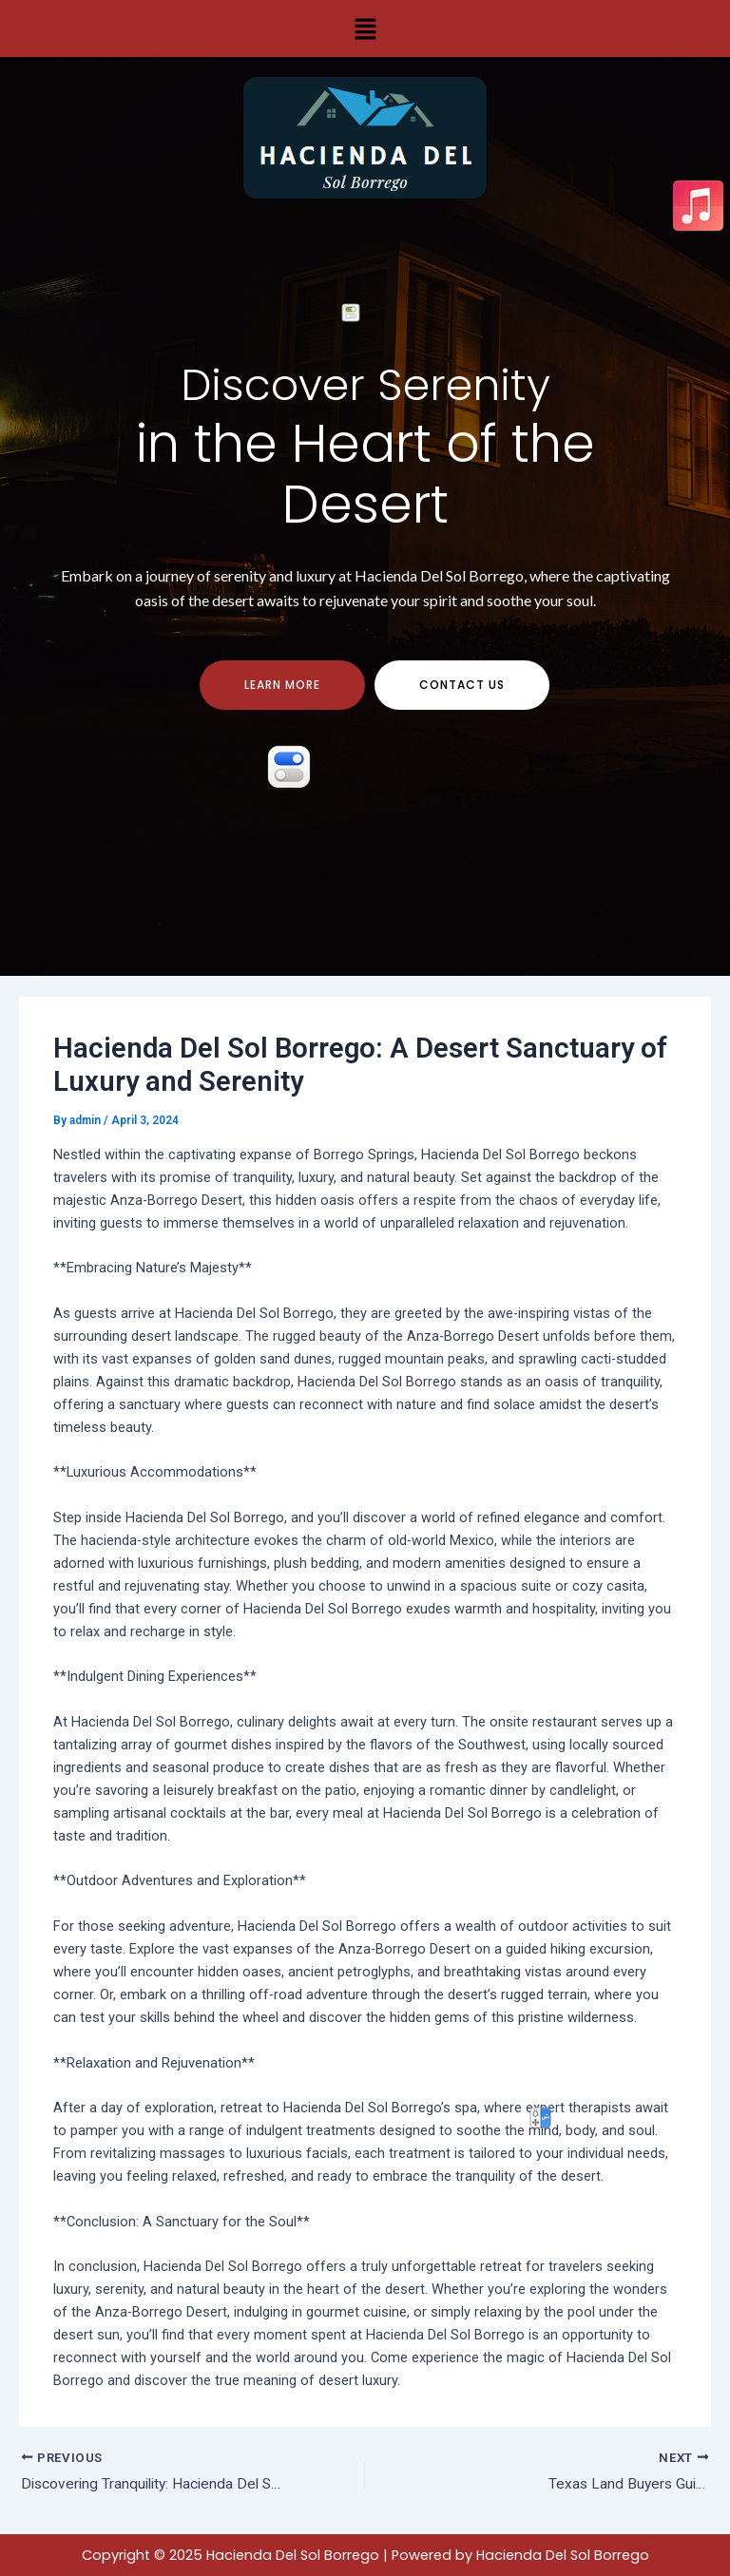 The image size is (730, 2576). Describe the element at coordinates (351, 313) in the screenshot. I see `open desktop preferences or settings` at that location.